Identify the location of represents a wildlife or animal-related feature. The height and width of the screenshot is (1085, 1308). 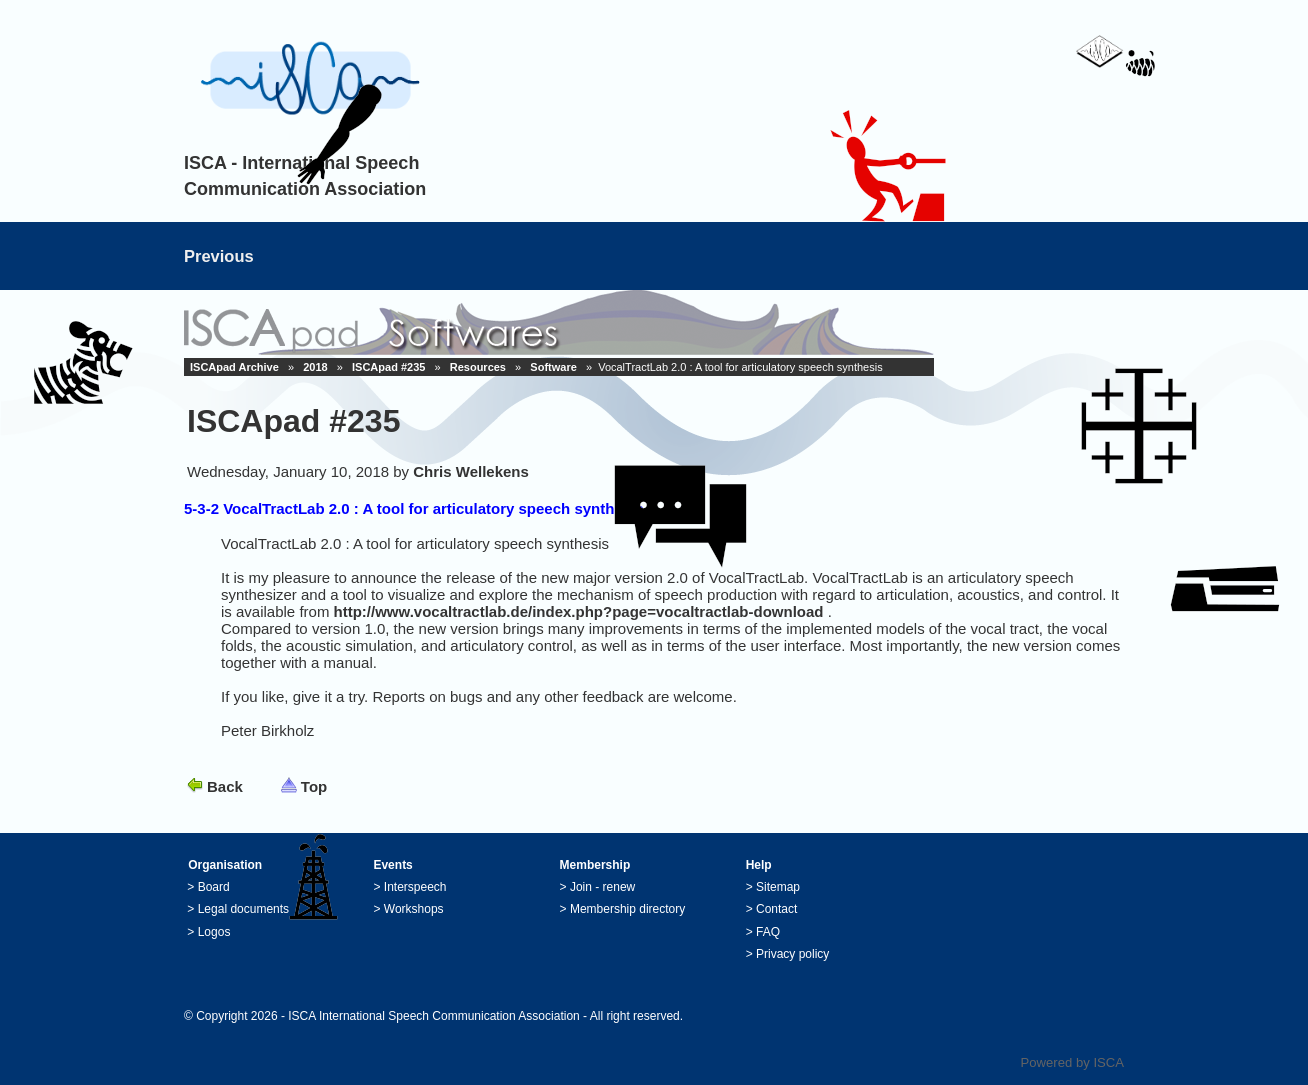
(80, 355).